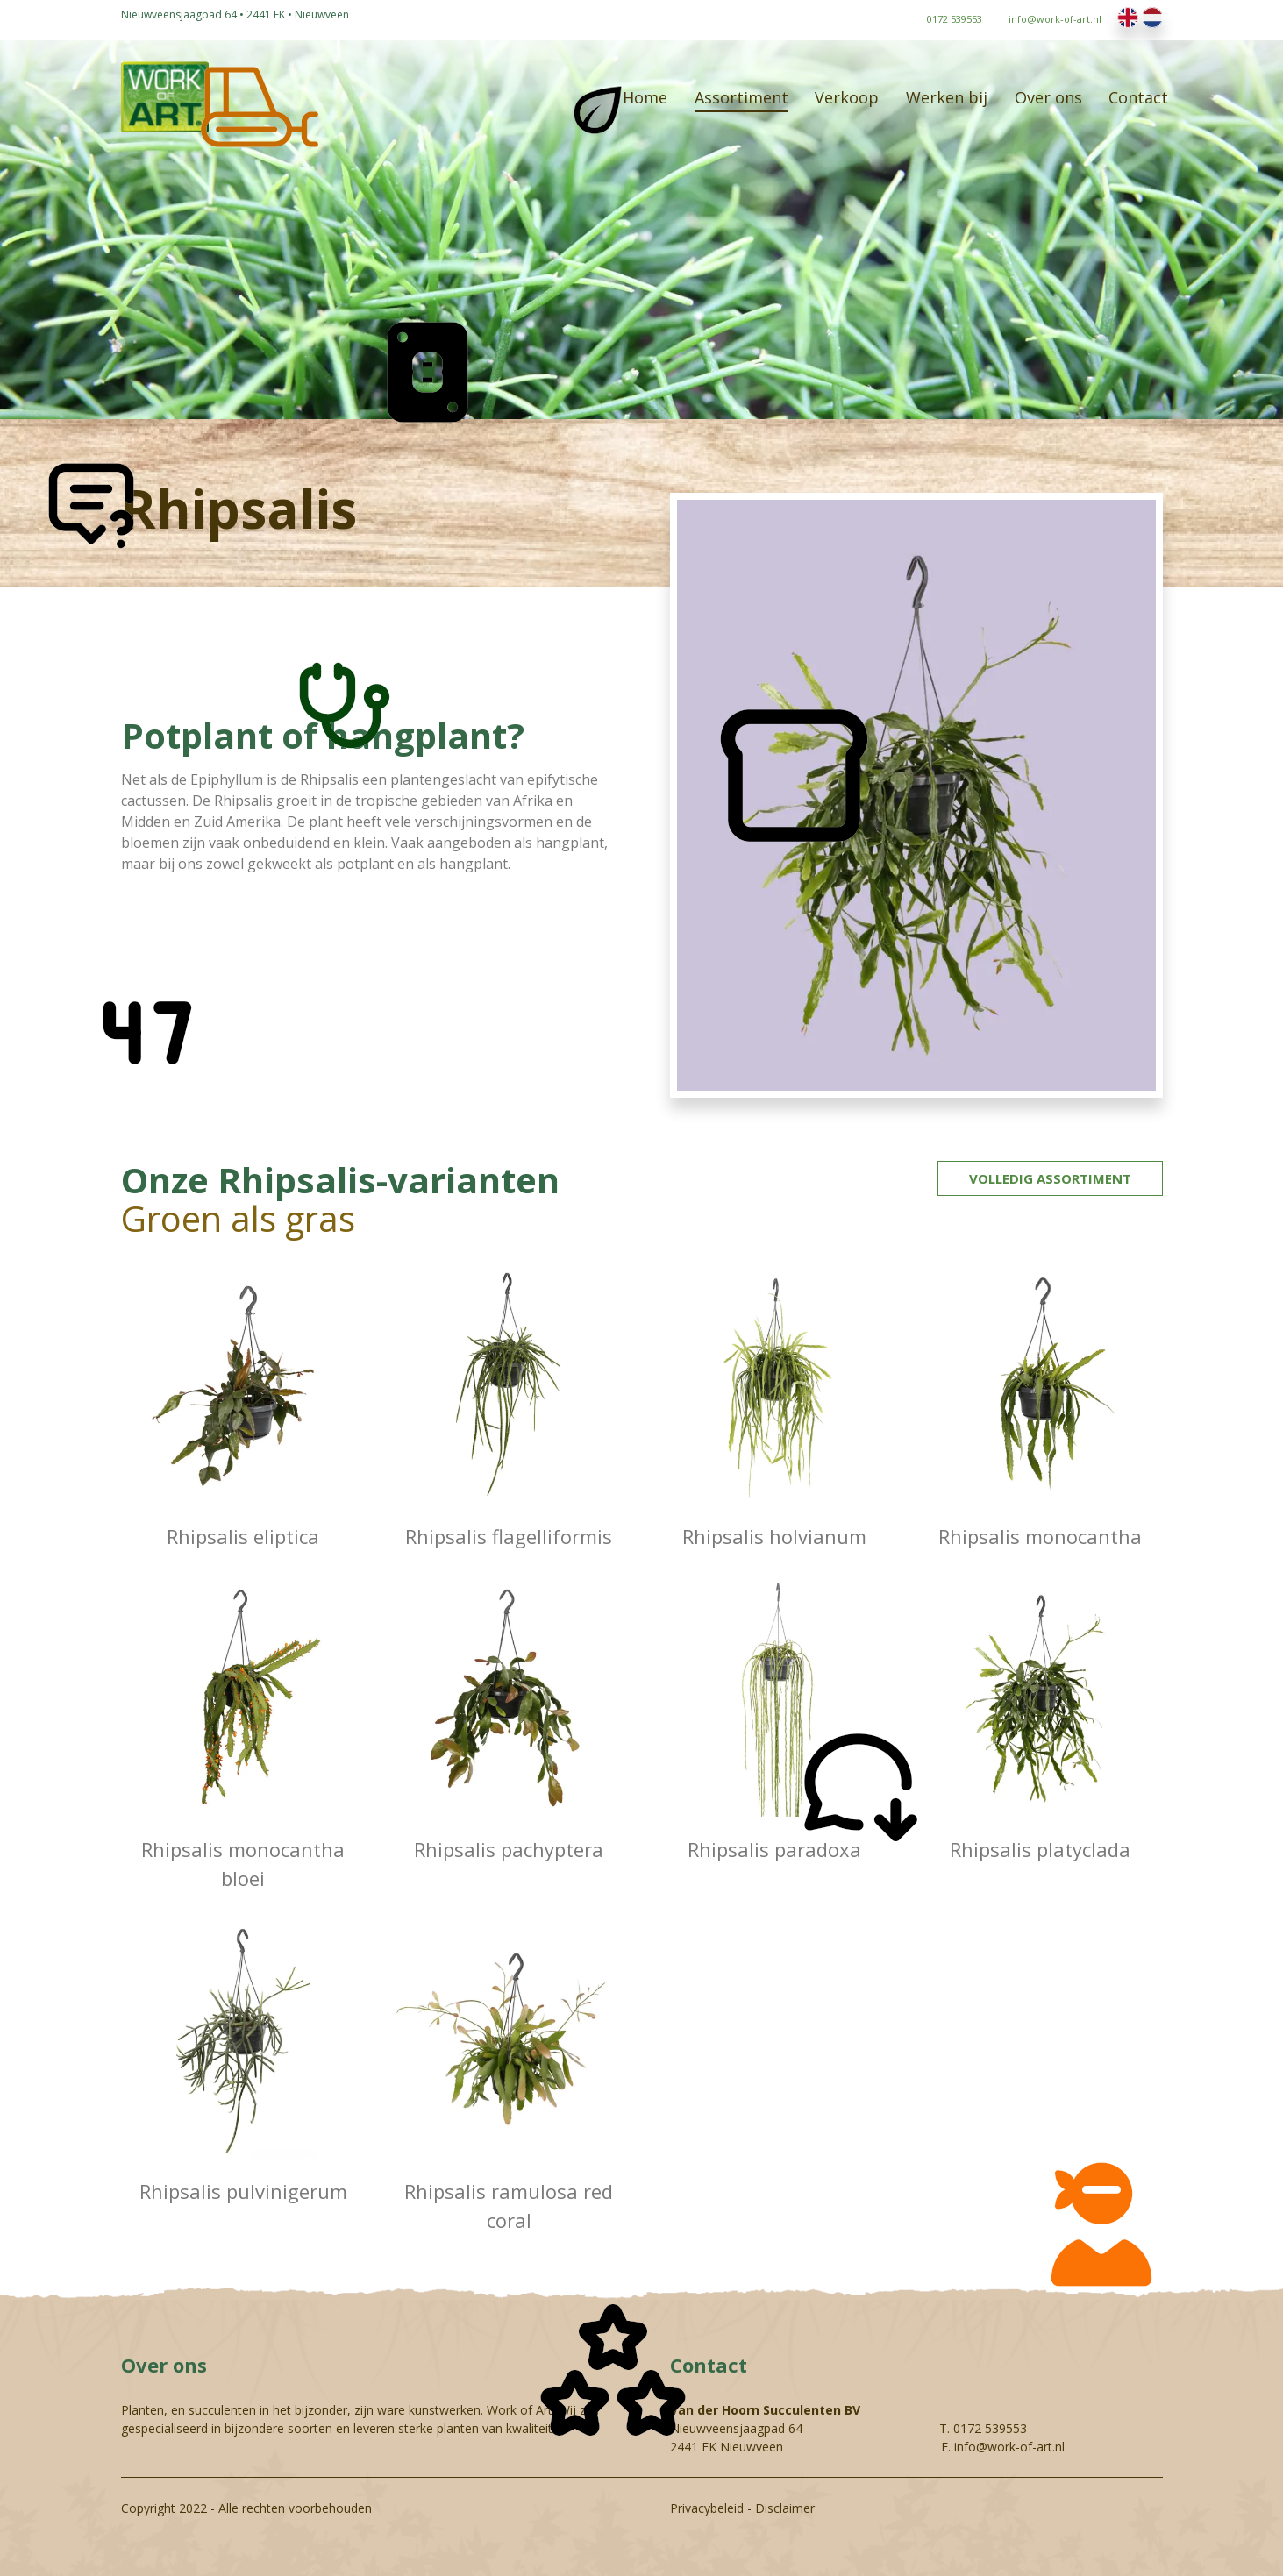 The height and width of the screenshot is (2576, 1283). Describe the element at coordinates (858, 1782) in the screenshot. I see `download conversation or chat history` at that location.